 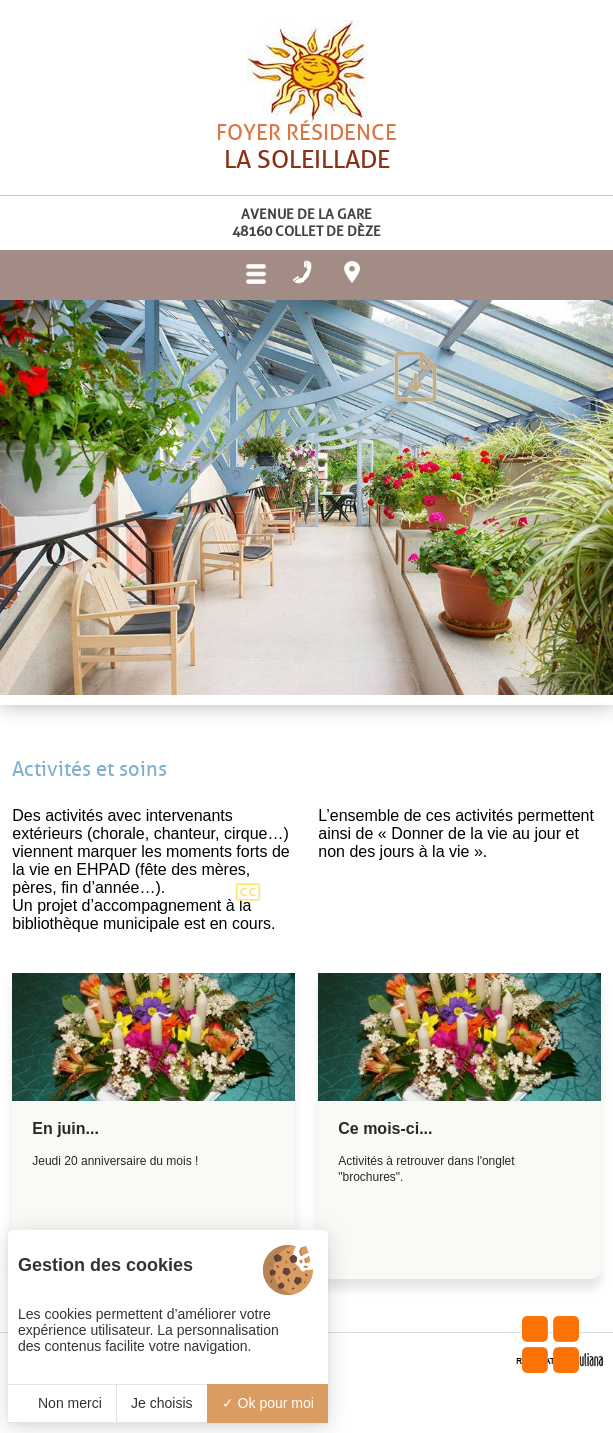 What do you see at coordinates (550, 1344) in the screenshot?
I see `open app grid or launcher` at bounding box center [550, 1344].